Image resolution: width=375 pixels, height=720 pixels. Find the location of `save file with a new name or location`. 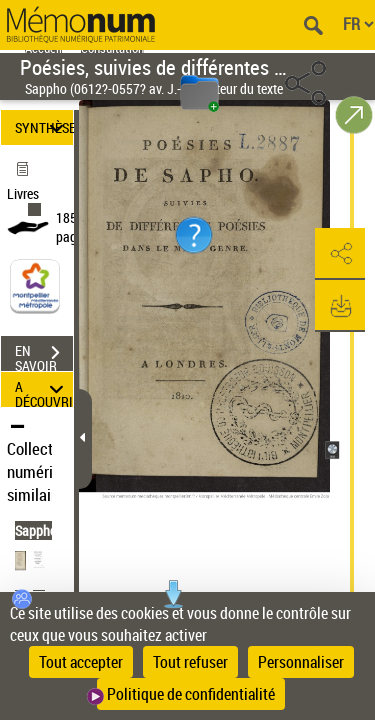

save file with a new name or location is located at coordinates (173, 594).